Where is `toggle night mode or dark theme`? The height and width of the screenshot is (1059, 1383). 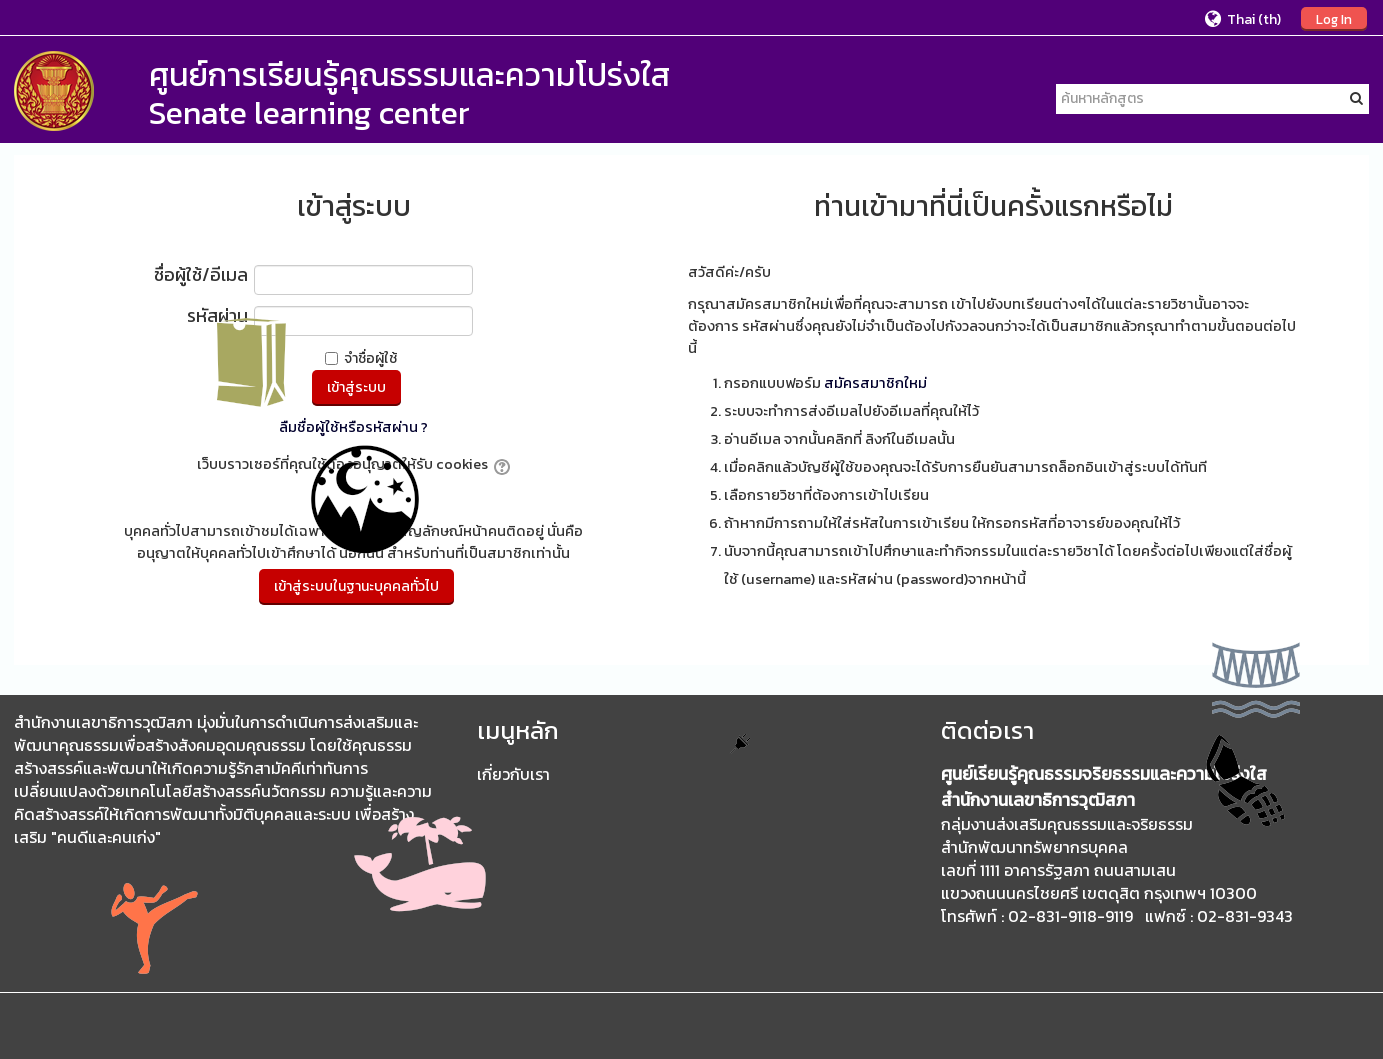
toggle night mode or dark theme is located at coordinates (365, 499).